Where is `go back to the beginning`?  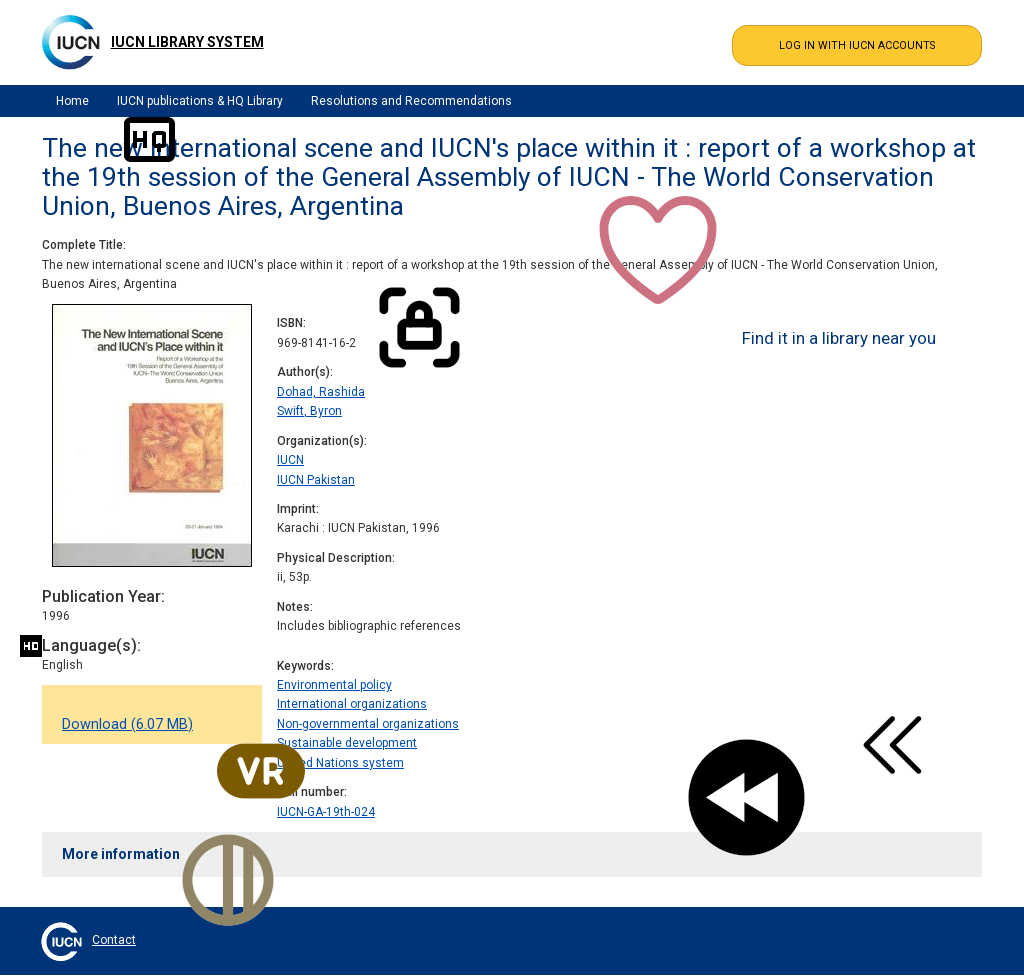 go back to the beginning is located at coordinates (895, 745).